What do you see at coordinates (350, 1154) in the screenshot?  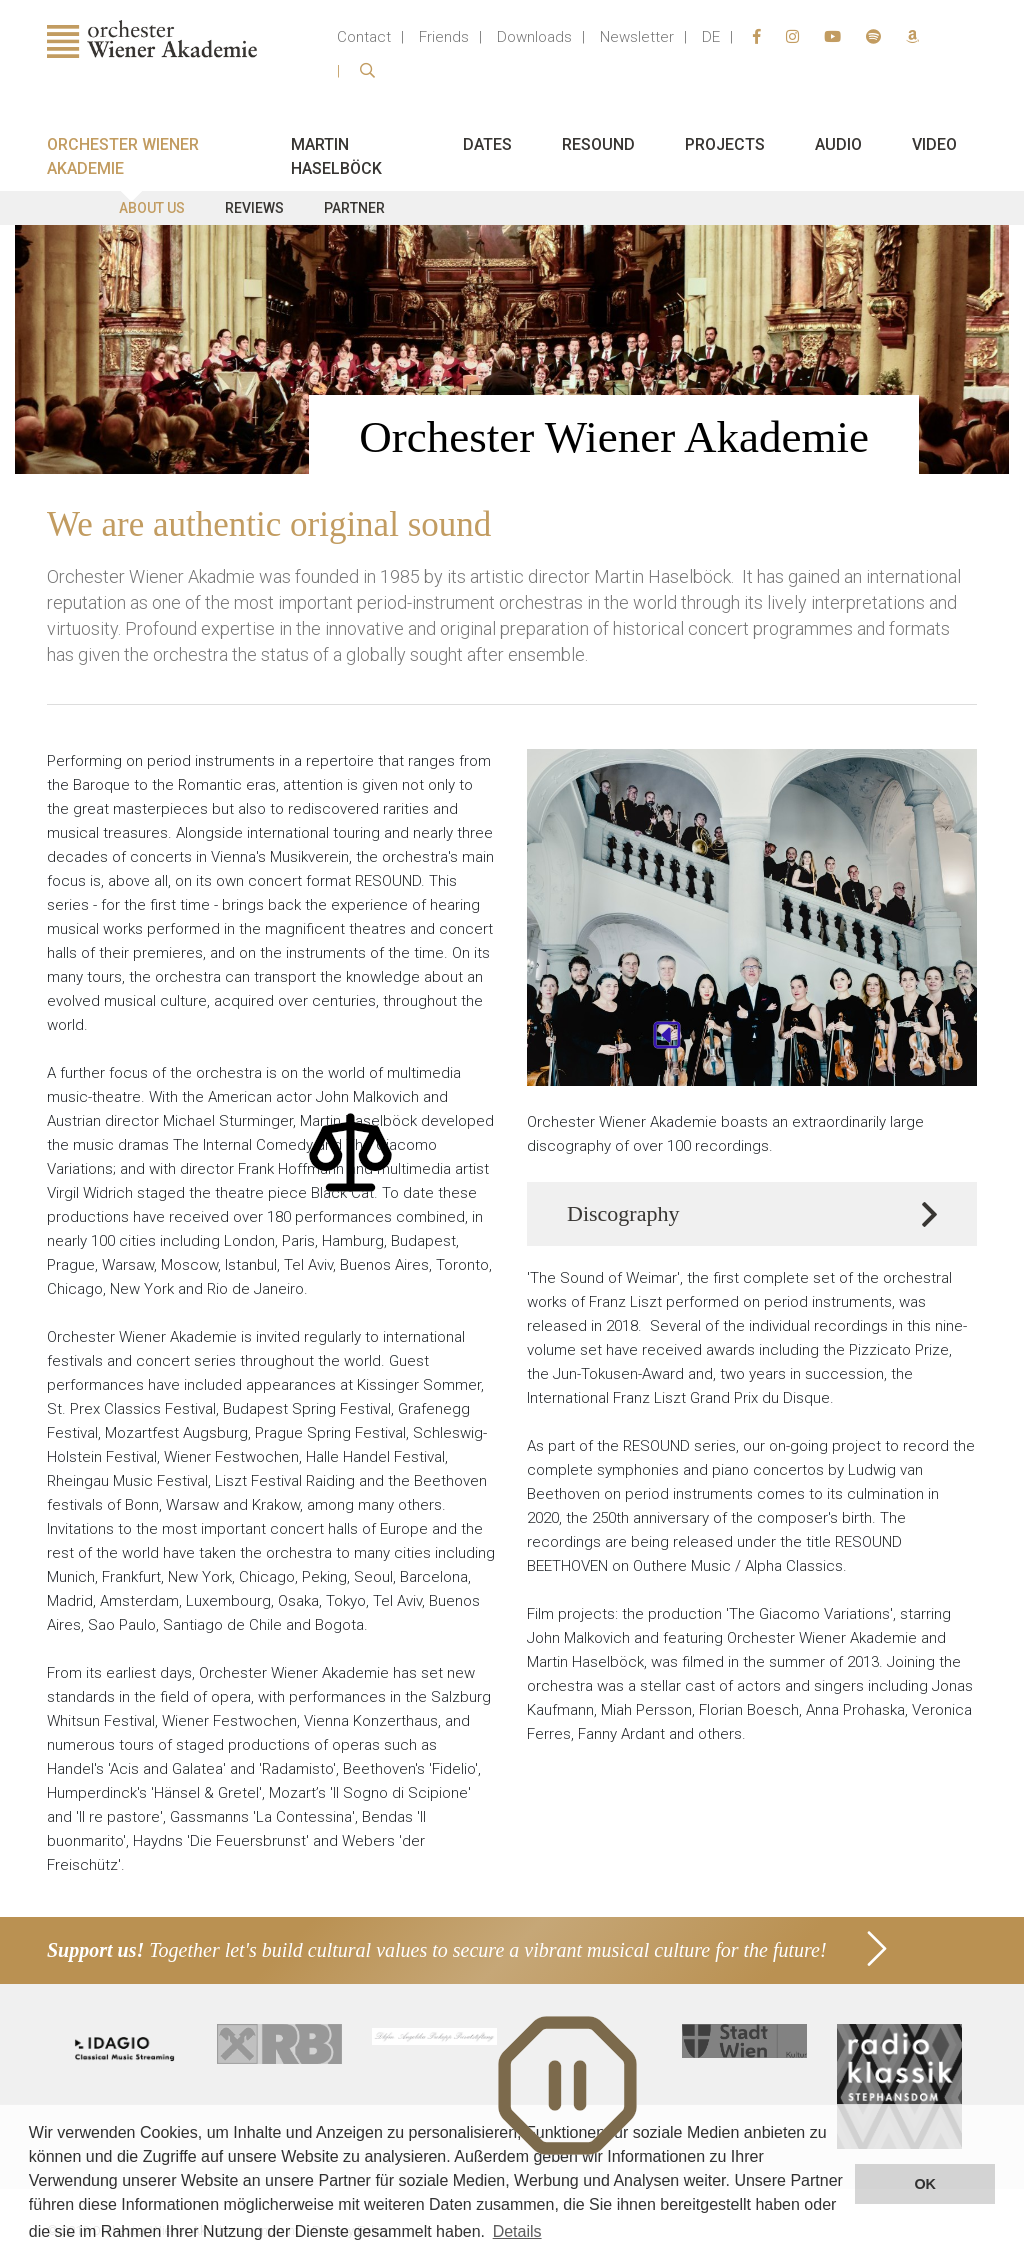 I see `access comparison or weighing features` at bounding box center [350, 1154].